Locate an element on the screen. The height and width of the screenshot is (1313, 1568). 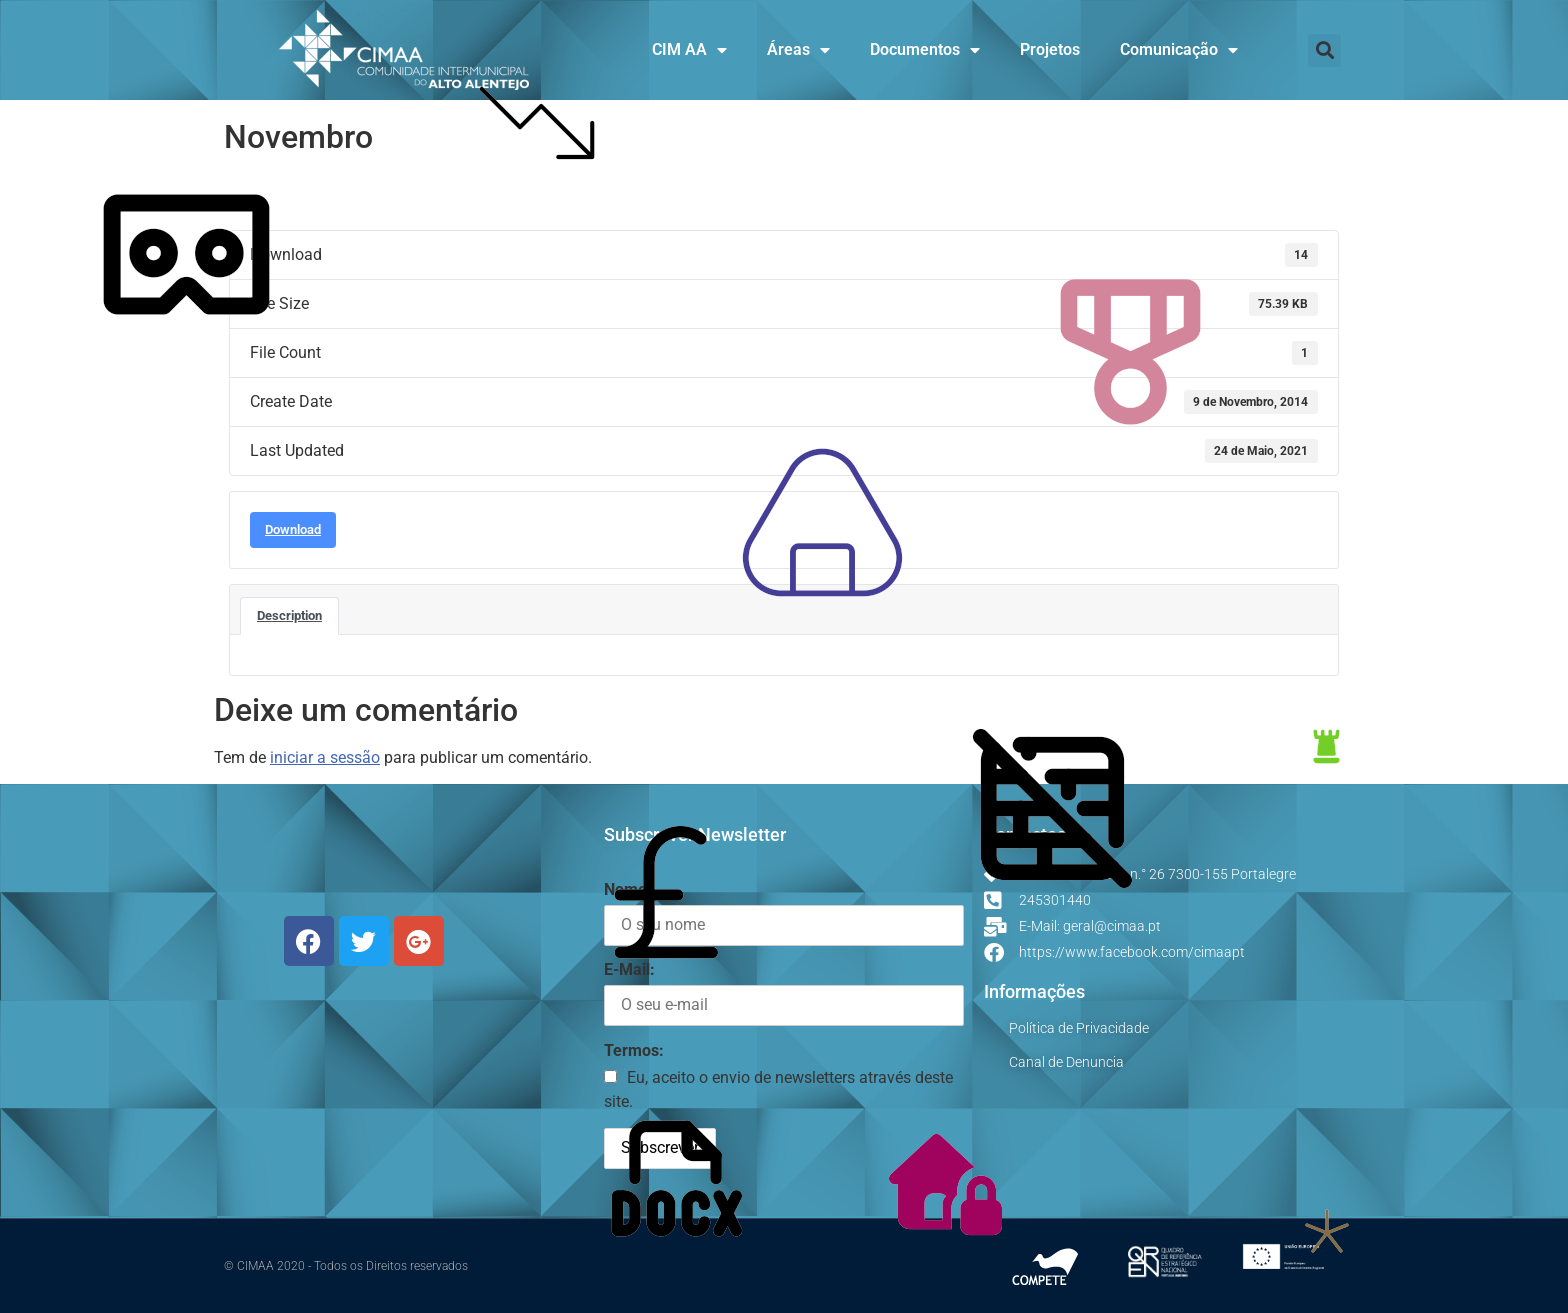
view achievements or awards is located at coordinates (1130, 343).